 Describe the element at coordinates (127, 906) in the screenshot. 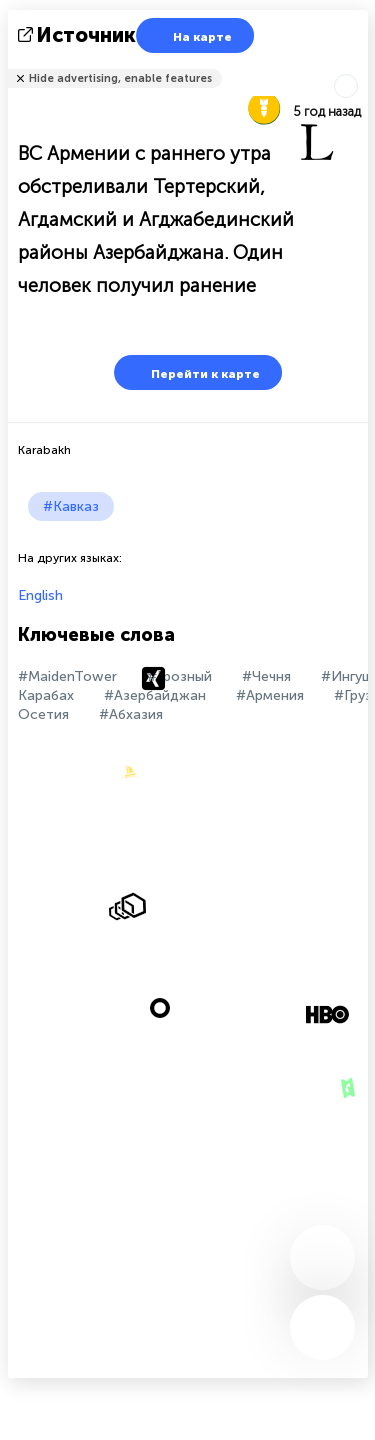

I see `envoy proxy logo` at that location.